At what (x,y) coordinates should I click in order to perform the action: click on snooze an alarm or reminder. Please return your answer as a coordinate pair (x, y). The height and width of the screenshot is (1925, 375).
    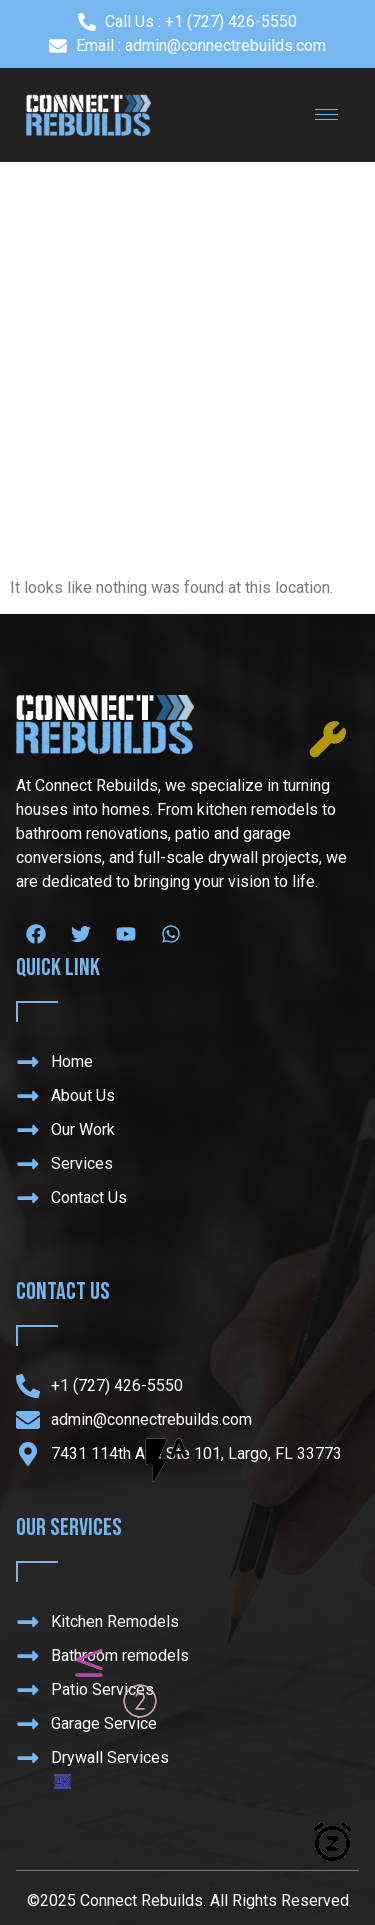
    Looking at the image, I should click on (332, 1841).